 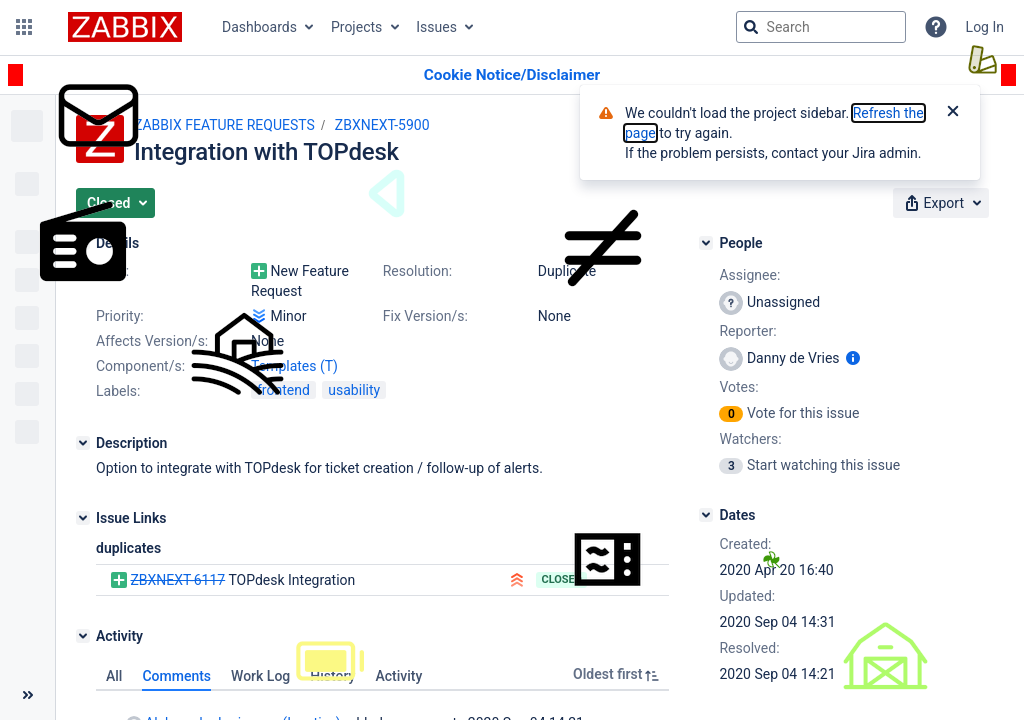 I want to click on access farm or agricultural settings, so click(x=885, y=661).